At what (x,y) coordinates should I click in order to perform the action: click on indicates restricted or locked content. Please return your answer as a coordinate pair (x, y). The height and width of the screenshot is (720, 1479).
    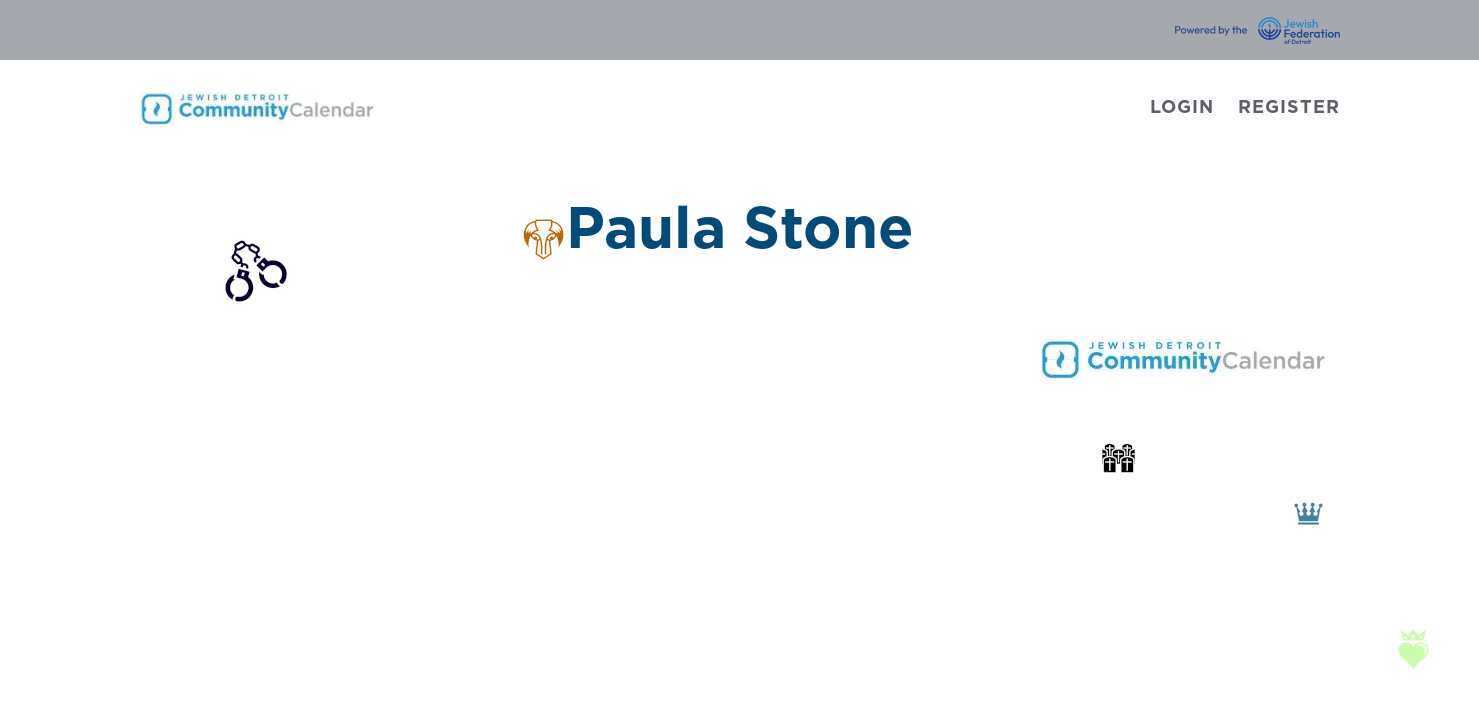
    Looking at the image, I should click on (256, 271).